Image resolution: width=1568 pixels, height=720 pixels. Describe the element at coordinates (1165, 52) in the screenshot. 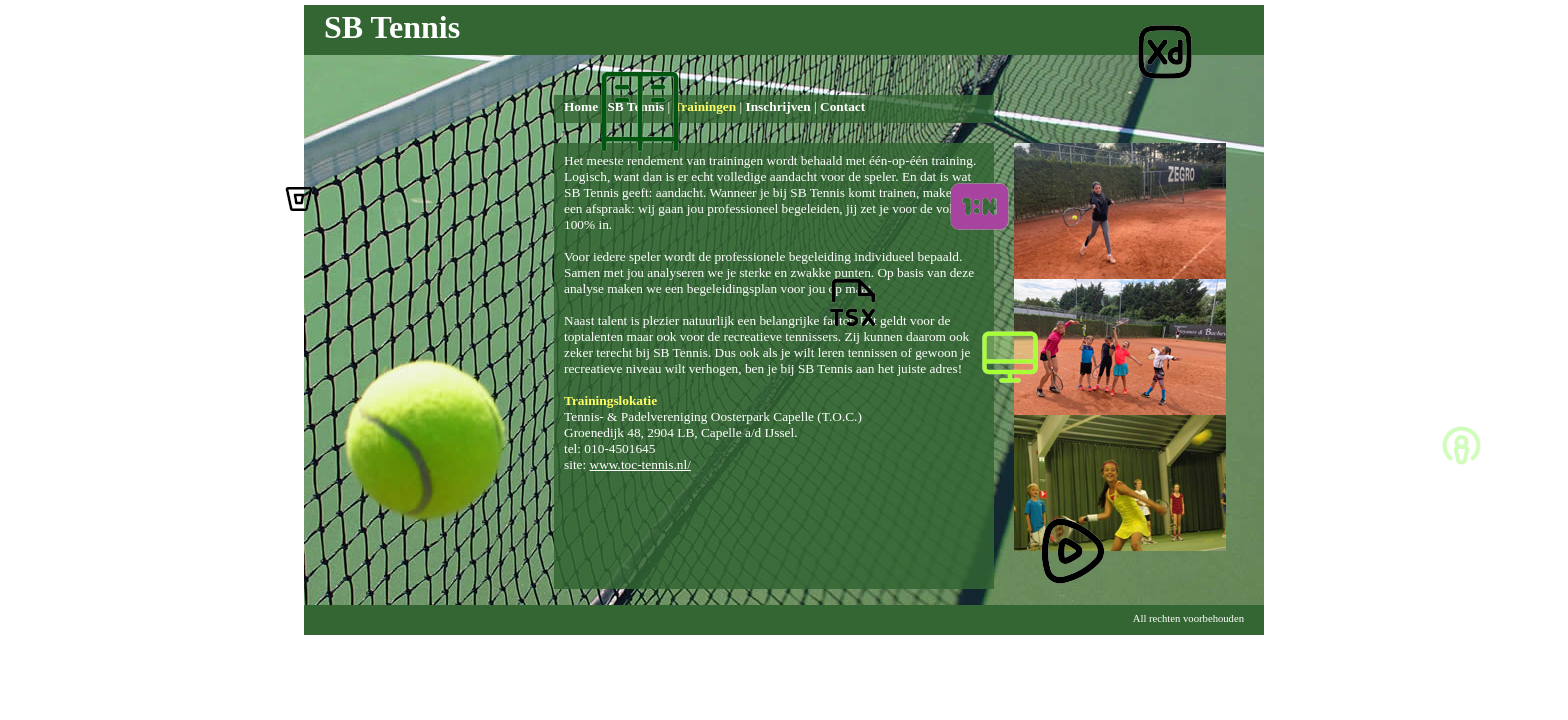

I see `open Adobe XD application` at that location.